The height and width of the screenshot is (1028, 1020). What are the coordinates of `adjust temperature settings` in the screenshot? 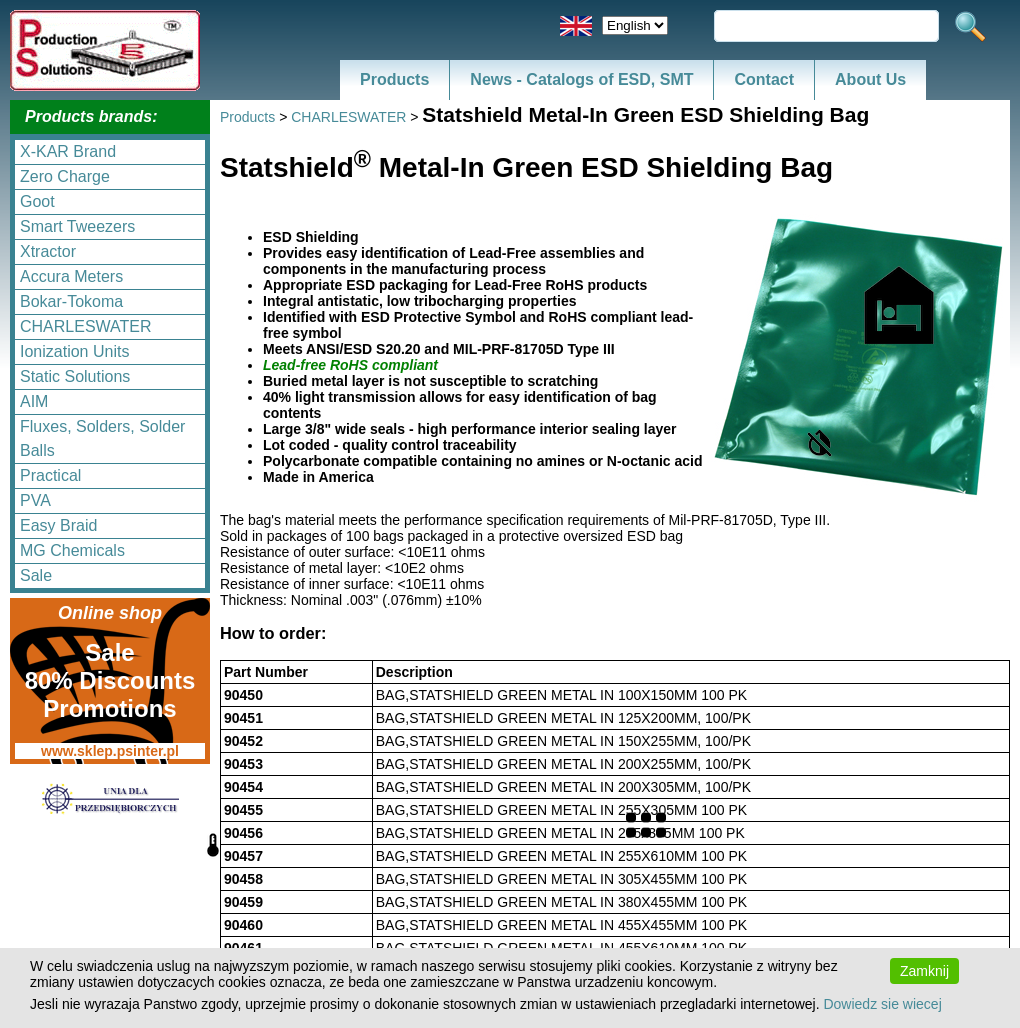 It's located at (213, 845).